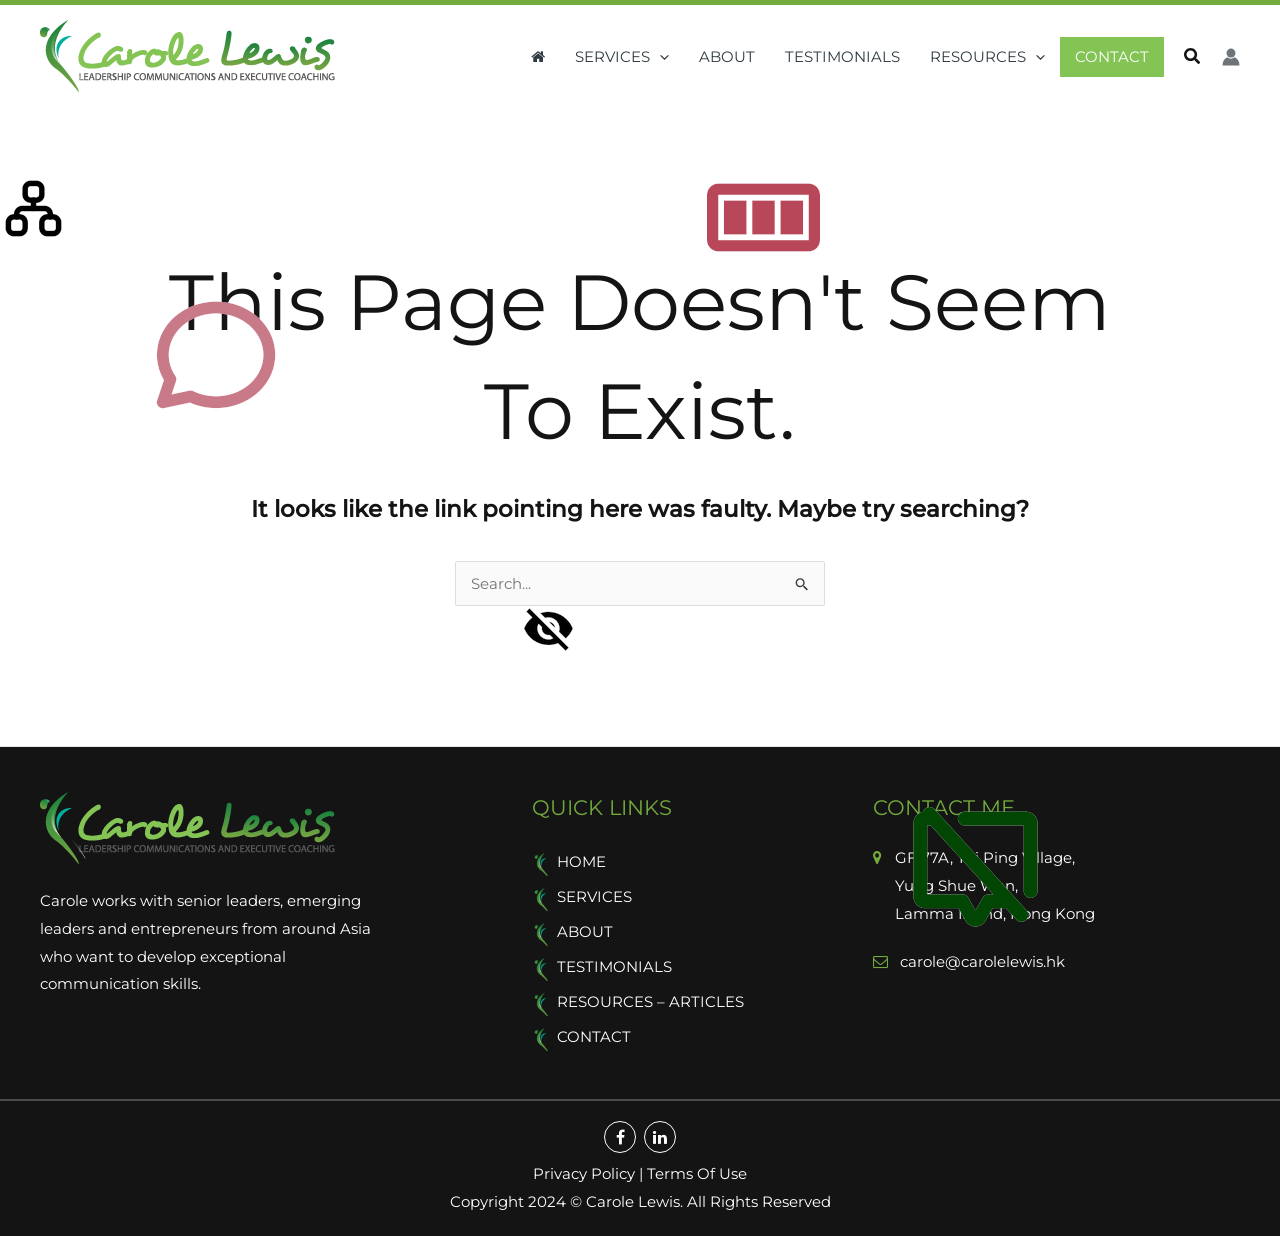 The width and height of the screenshot is (1280, 1236). I want to click on open messaging or chat, so click(216, 355).